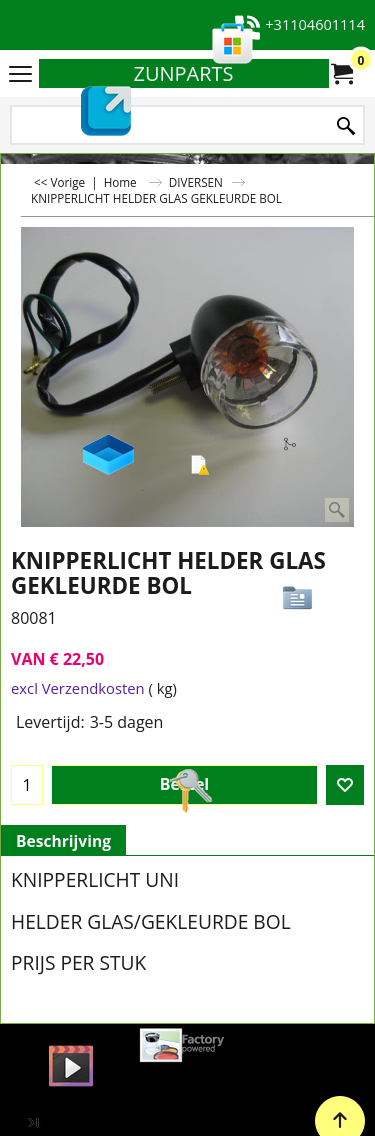 The width and height of the screenshot is (375, 1136). I want to click on access security credentials or passwords, so click(191, 791).